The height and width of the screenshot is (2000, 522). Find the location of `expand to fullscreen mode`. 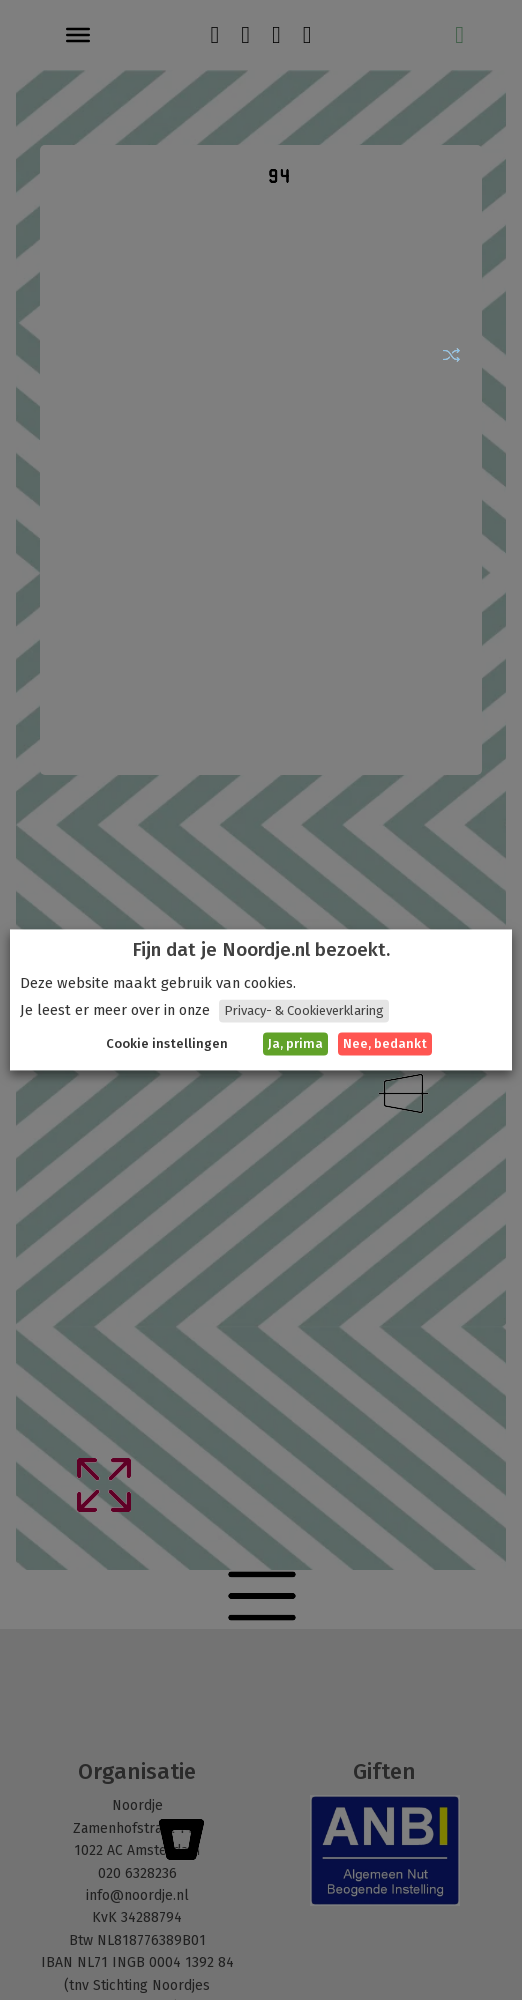

expand to fullscreen mode is located at coordinates (104, 1485).